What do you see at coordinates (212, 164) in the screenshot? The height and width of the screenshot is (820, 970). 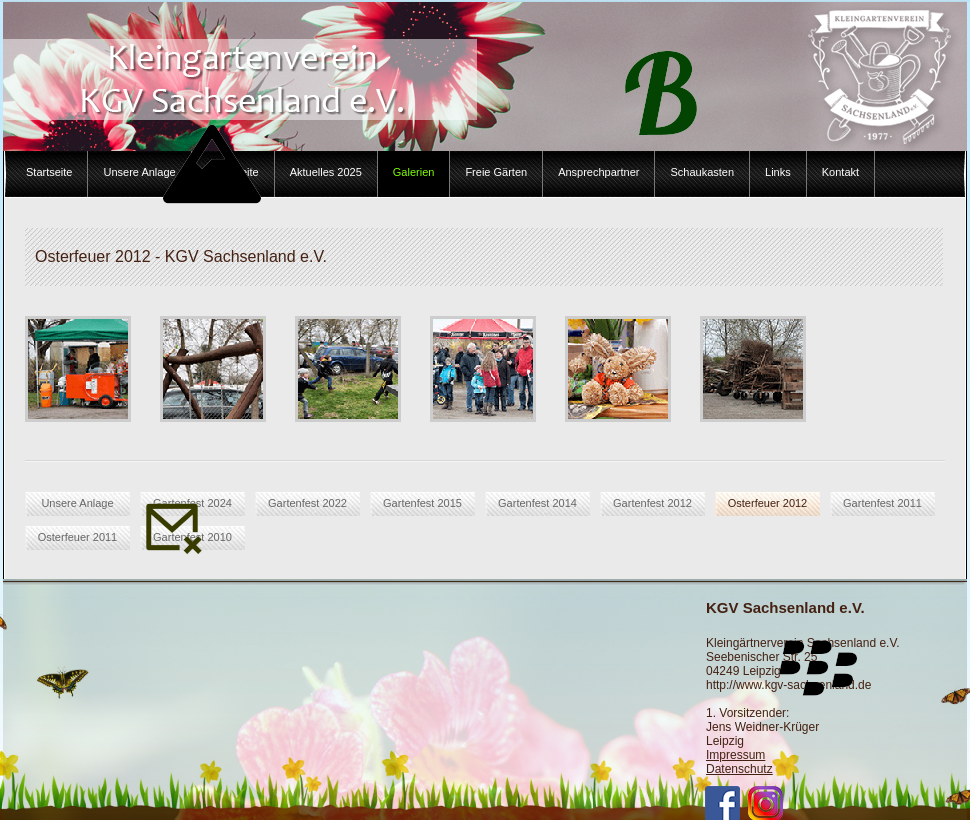 I see `snowpack javascript build tool logo` at bounding box center [212, 164].